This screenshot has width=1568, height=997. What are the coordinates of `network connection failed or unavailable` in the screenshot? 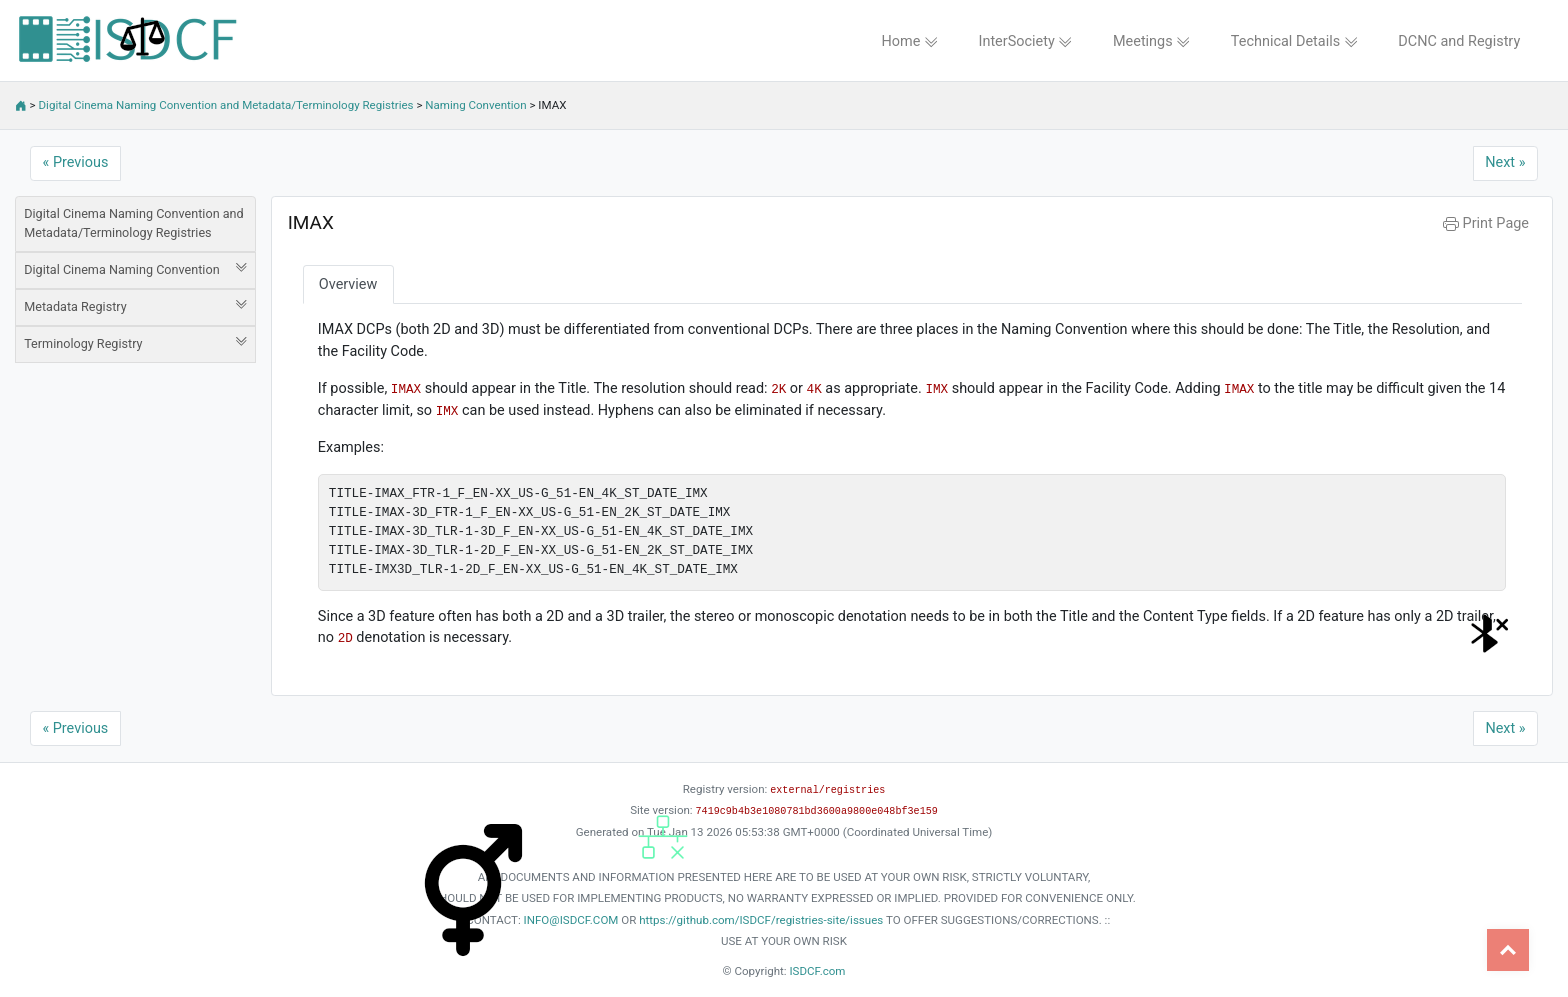 It's located at (663, 838).